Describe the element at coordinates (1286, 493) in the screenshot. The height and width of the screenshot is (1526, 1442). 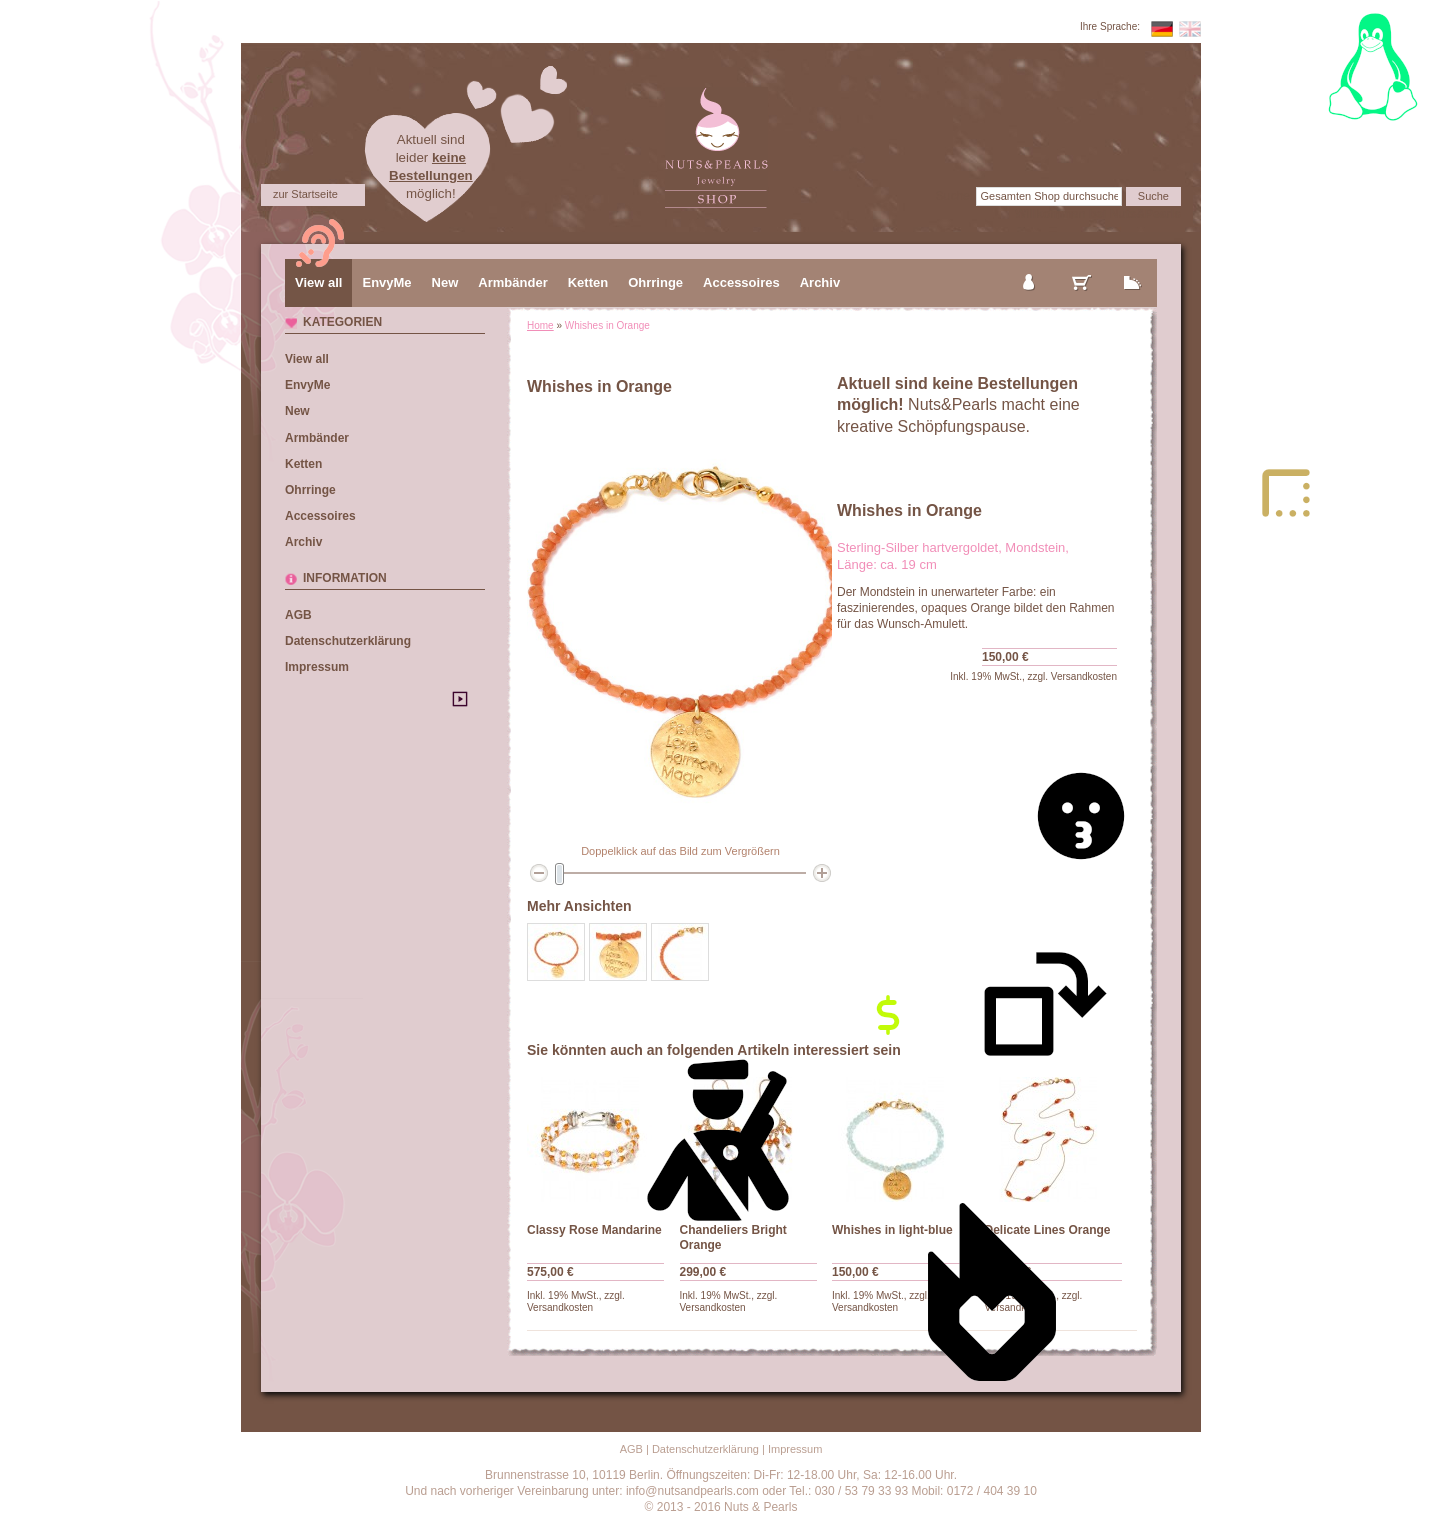
I see `select border style for an element` at that location.